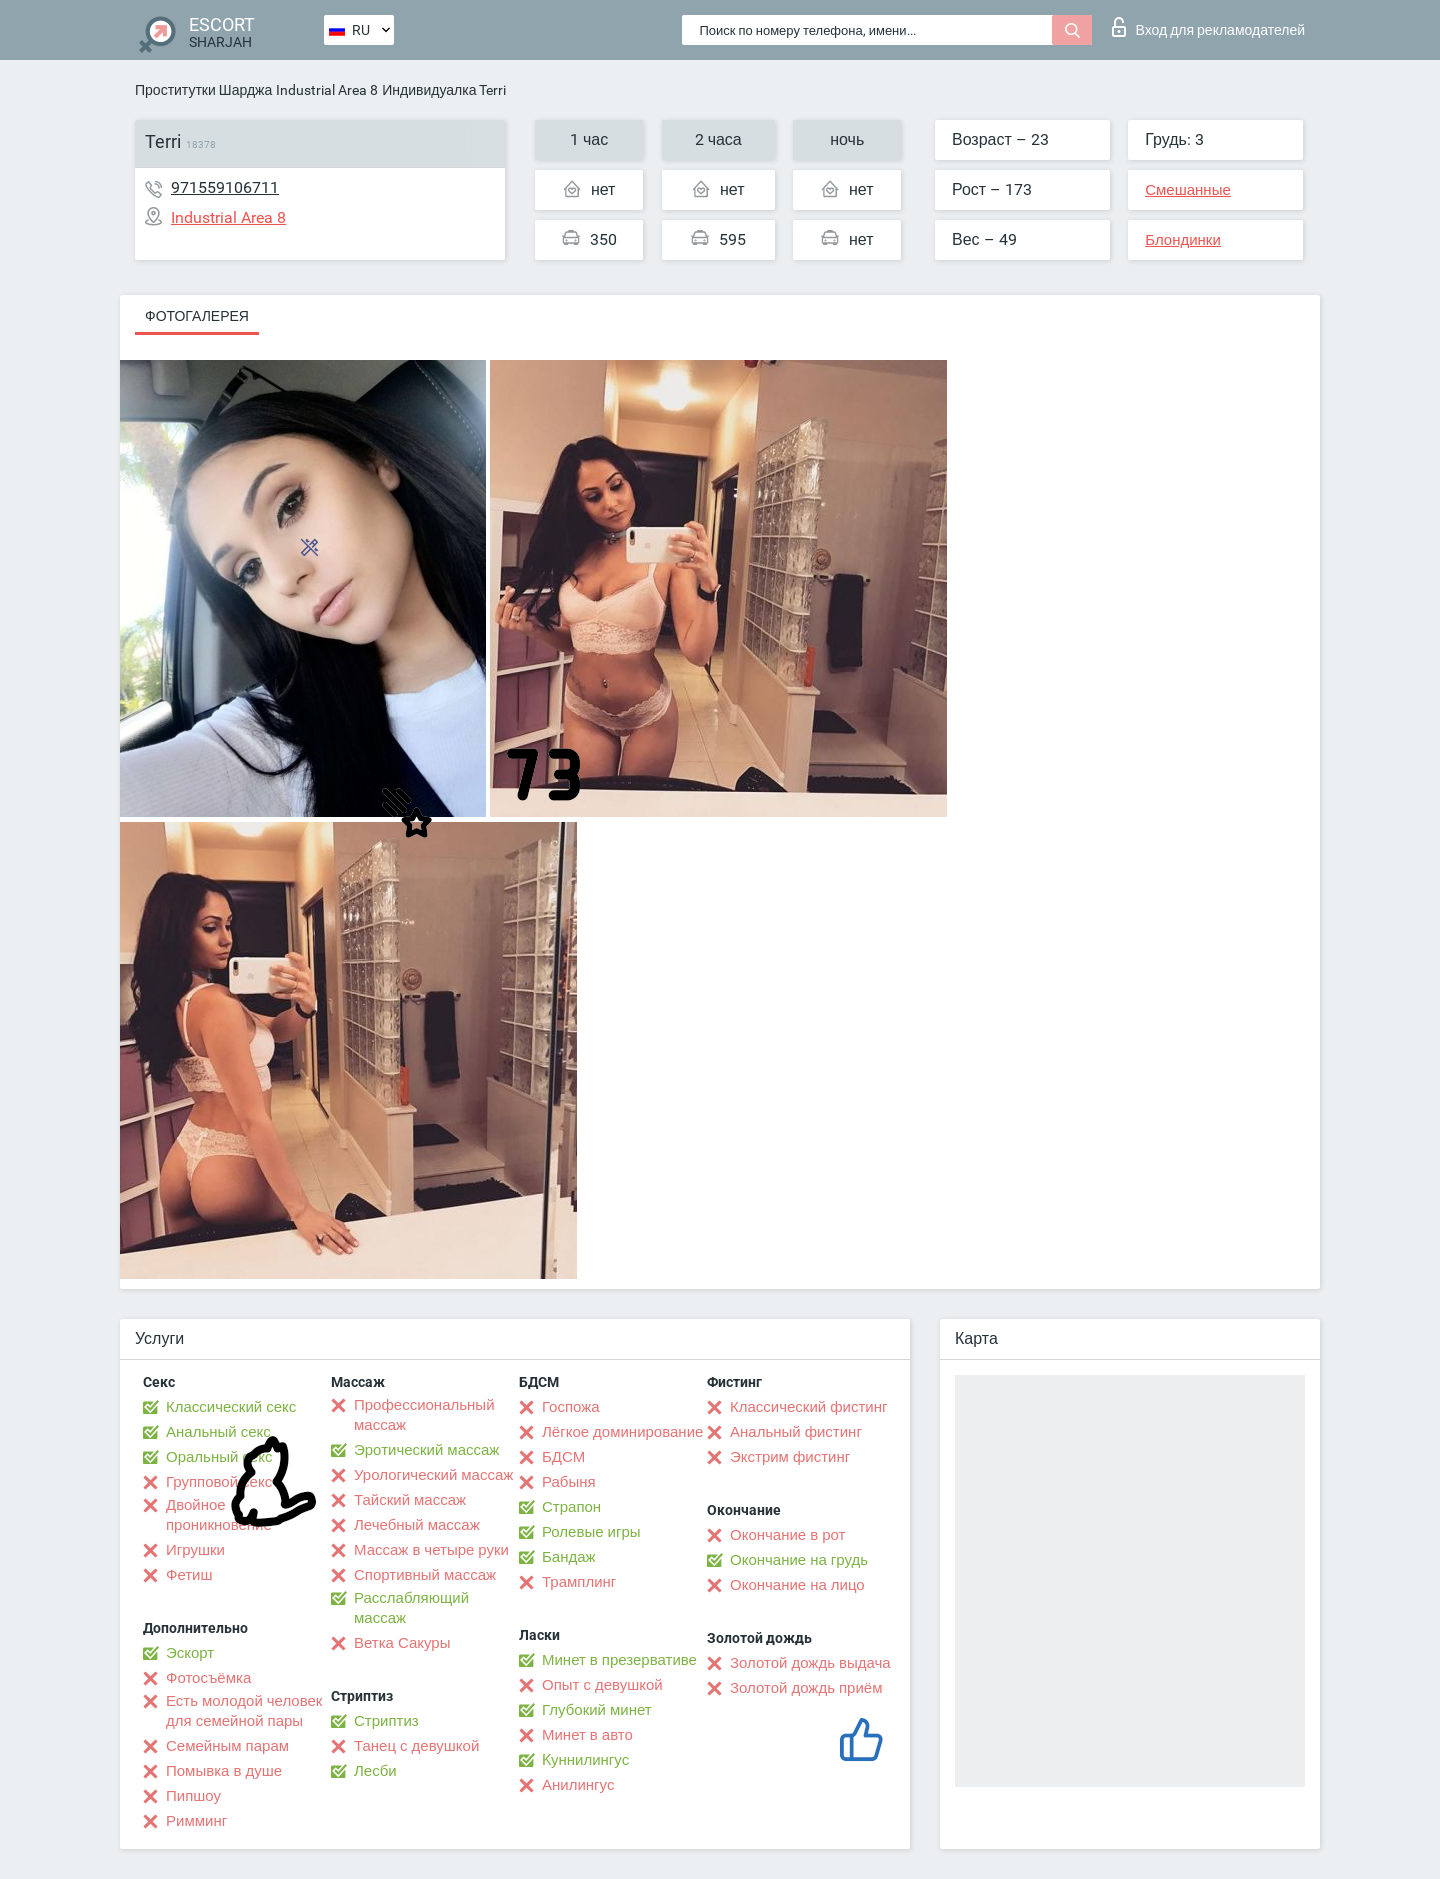 The image size is (1440, 1879). Describe the element at coordinates (543, 774) in the screenshot. I see `displays the number 73 as a label or counter` at that location.